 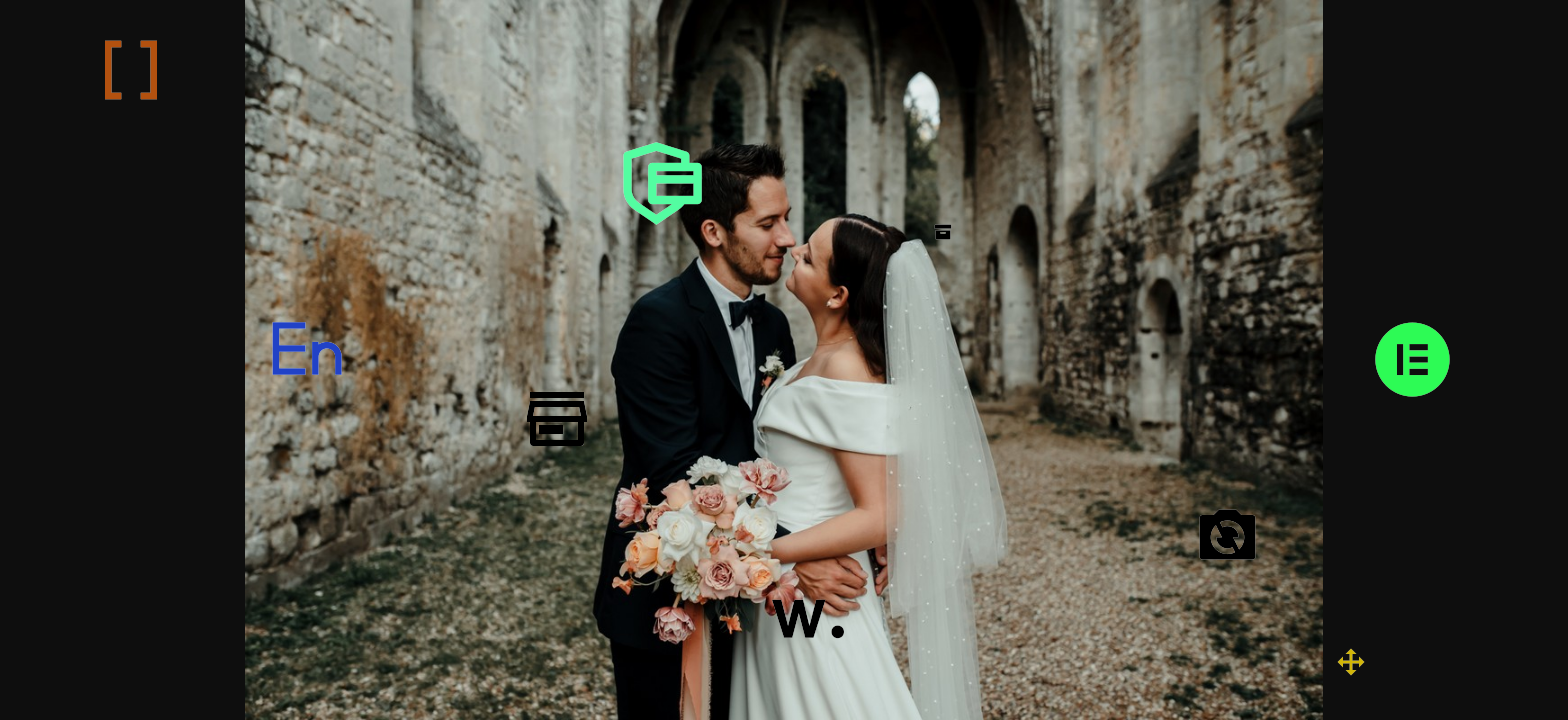 What do you see at coordinates (1351, 662) in the screenshot?
I see `drag to reposition element` at bounding box center [1351, 662].